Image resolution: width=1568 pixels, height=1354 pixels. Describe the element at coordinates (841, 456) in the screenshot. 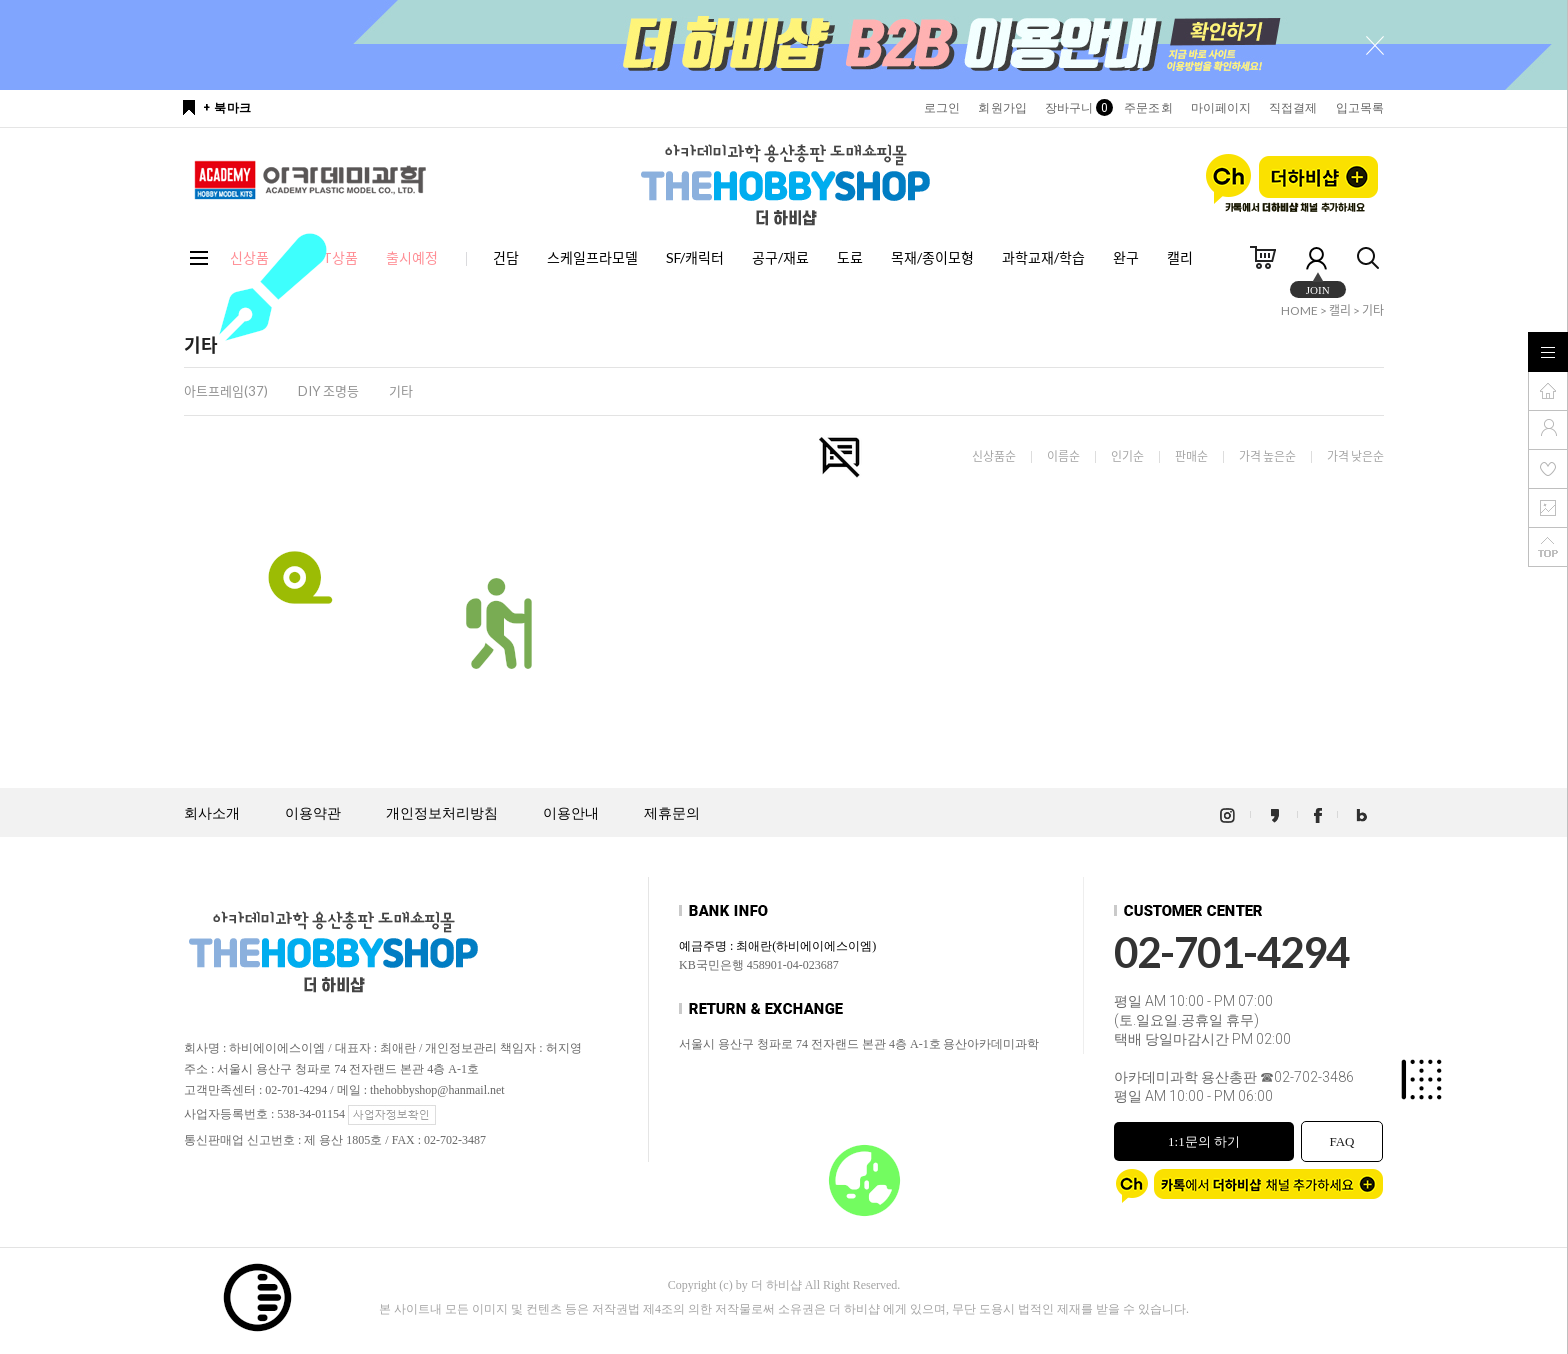

I see `mute or disable speaker notes` at that location.